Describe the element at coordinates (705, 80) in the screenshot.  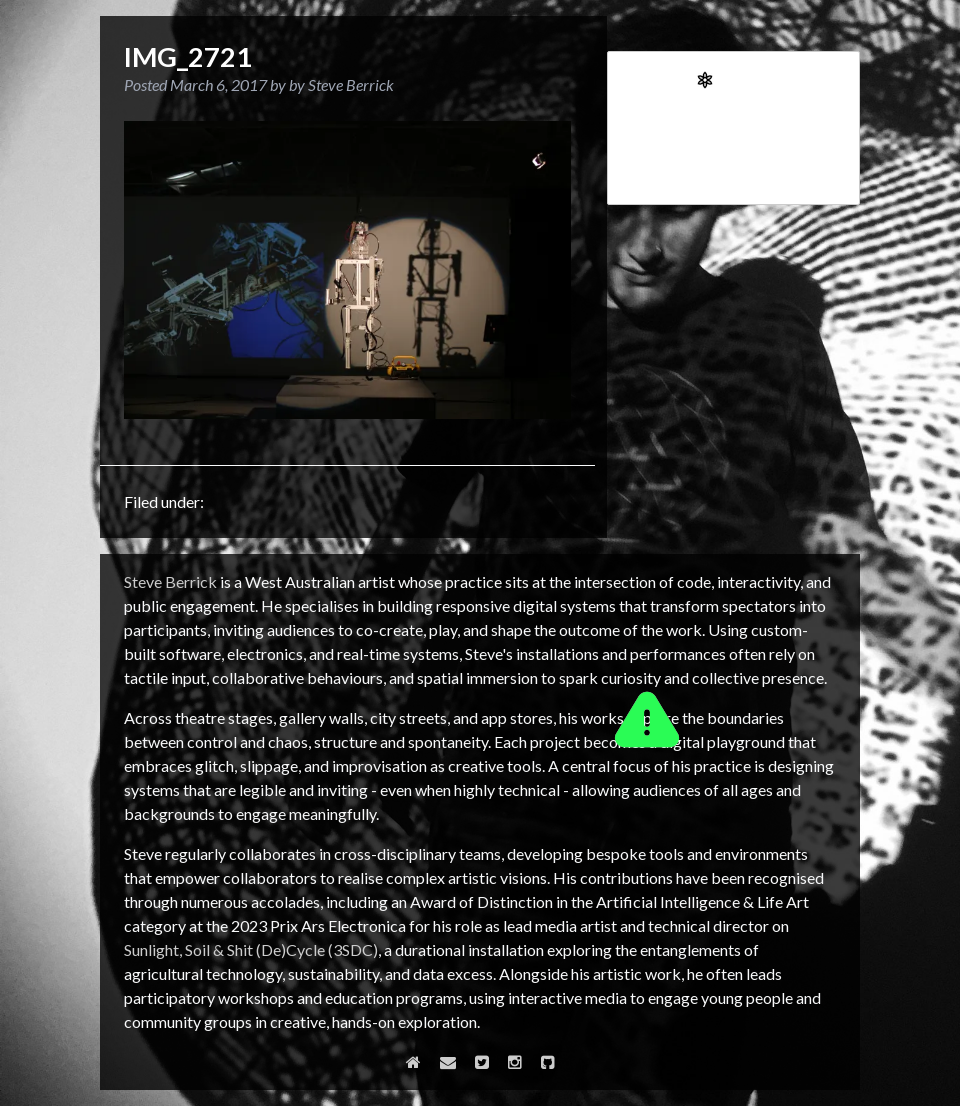
I see `apply a vintage or retro photo filter` at that location.